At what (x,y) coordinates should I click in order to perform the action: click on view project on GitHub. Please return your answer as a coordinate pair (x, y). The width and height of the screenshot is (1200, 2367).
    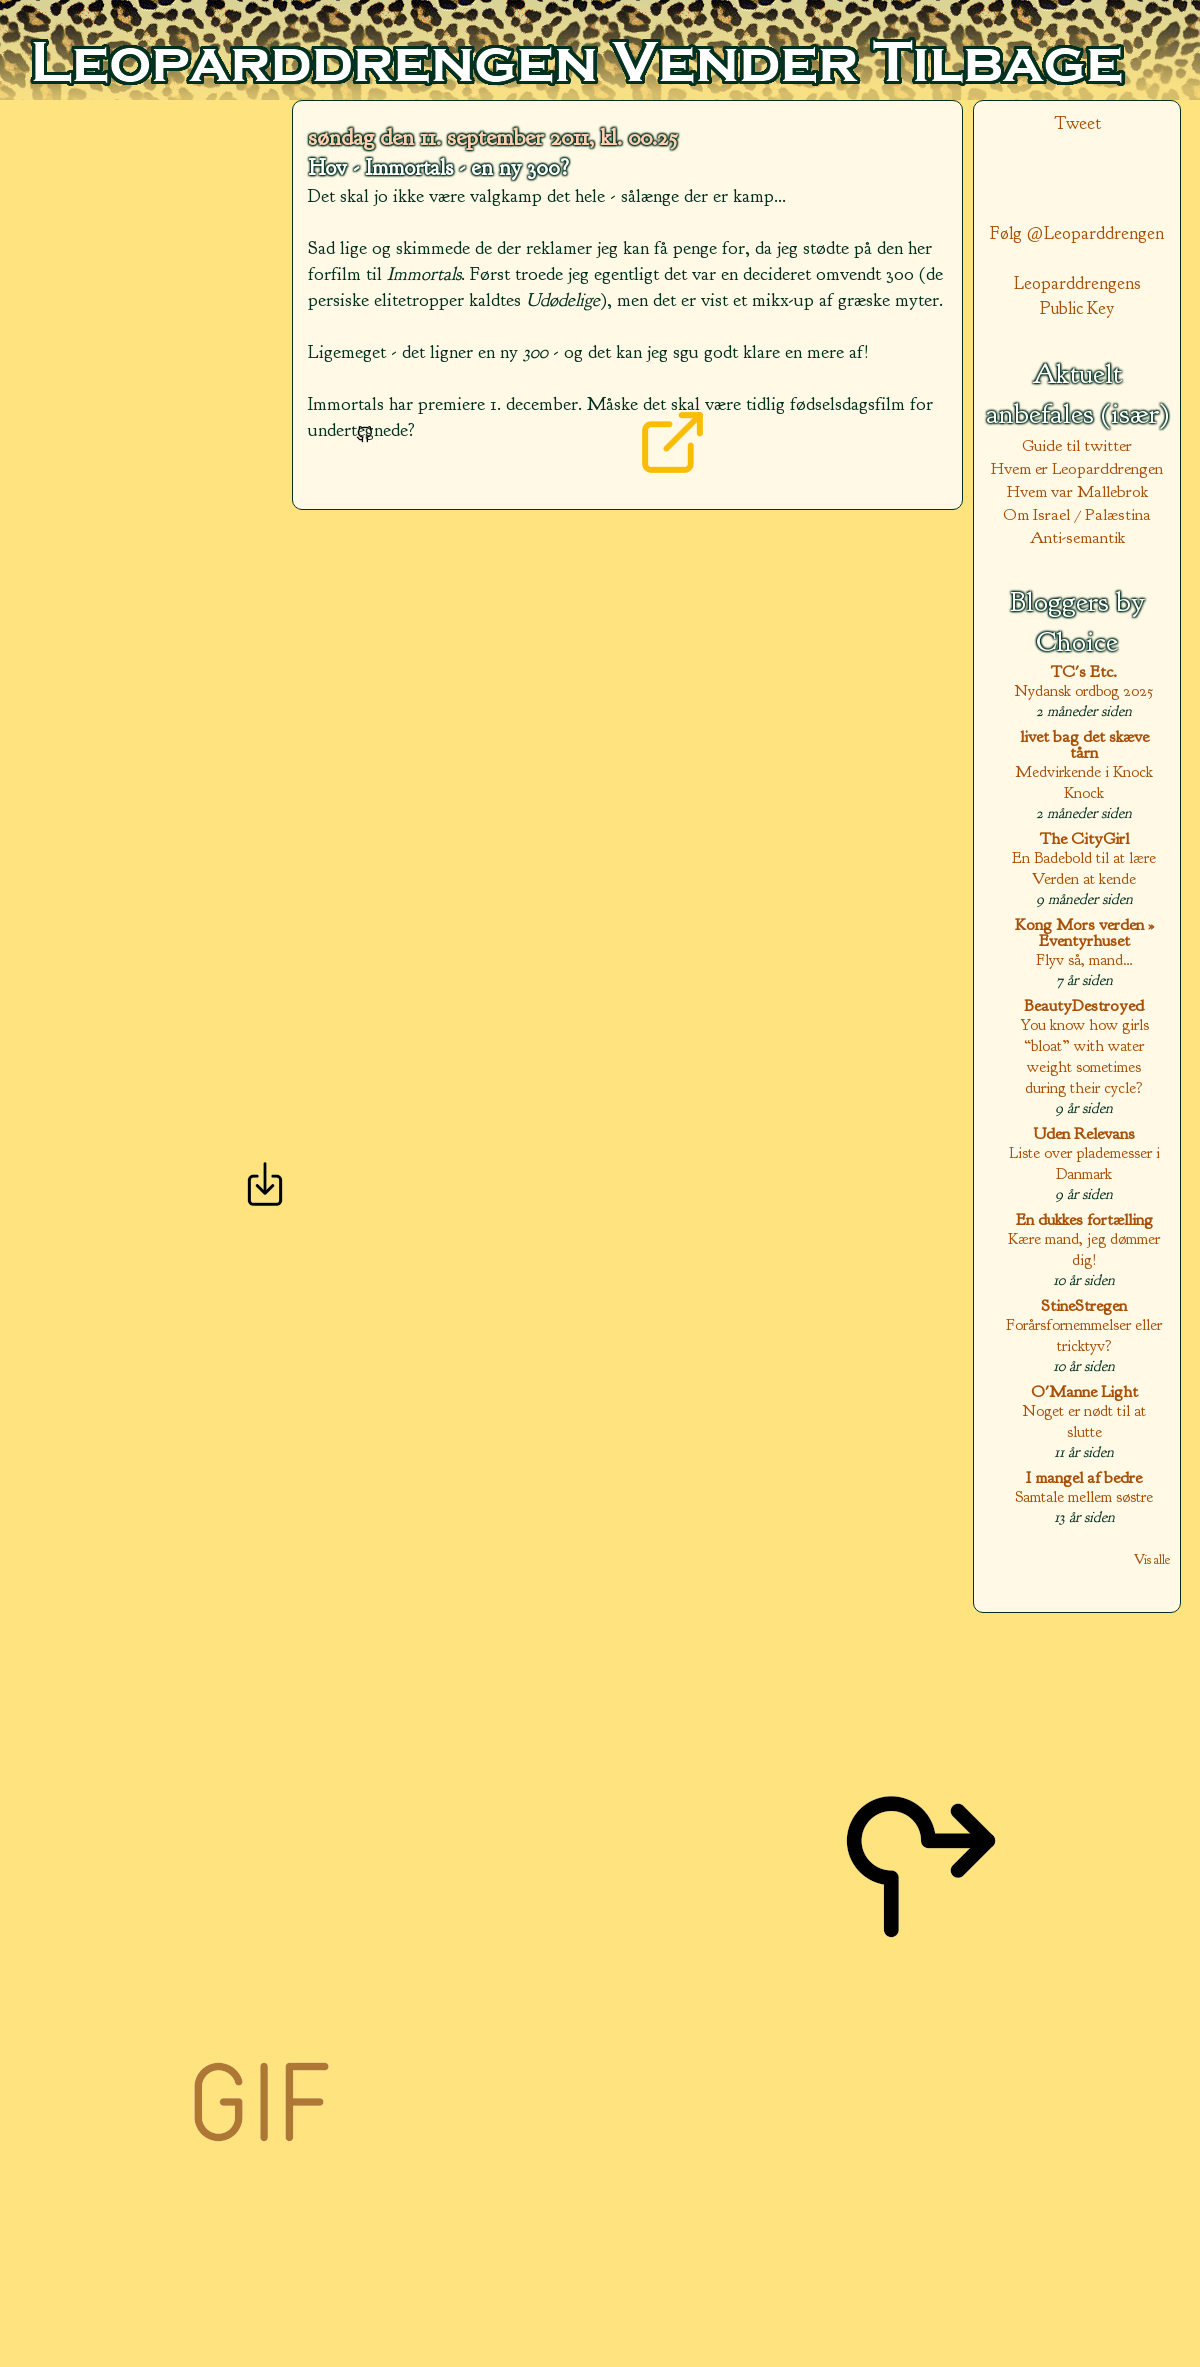
    Looking at the image, I should click on (364, 434).